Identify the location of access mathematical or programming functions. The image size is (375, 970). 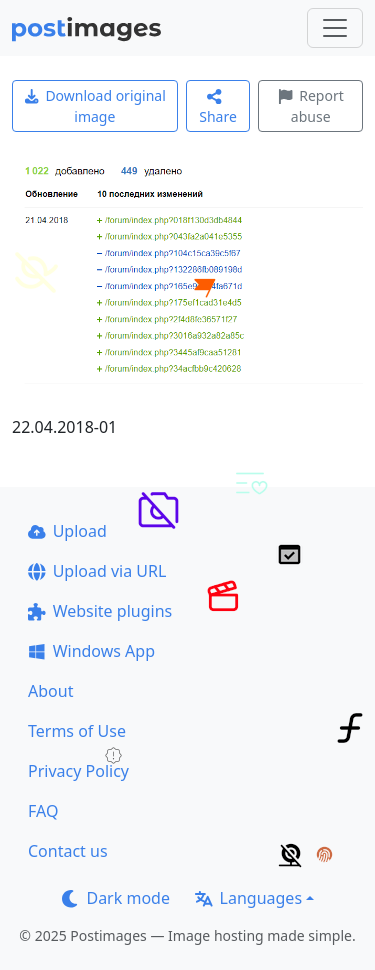
(350, 728).